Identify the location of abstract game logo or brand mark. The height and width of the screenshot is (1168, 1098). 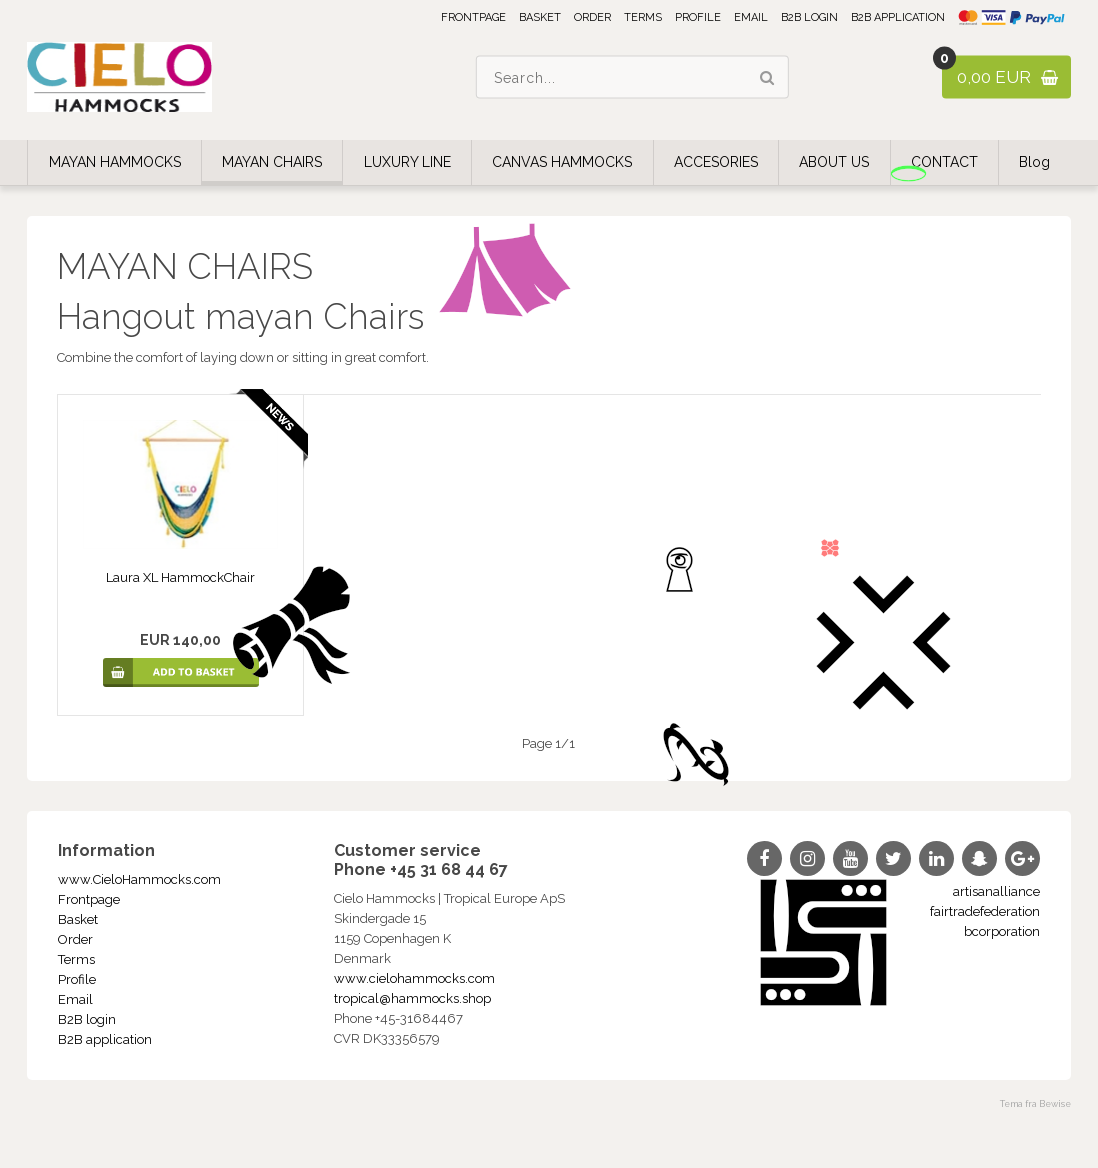
(823, 942).